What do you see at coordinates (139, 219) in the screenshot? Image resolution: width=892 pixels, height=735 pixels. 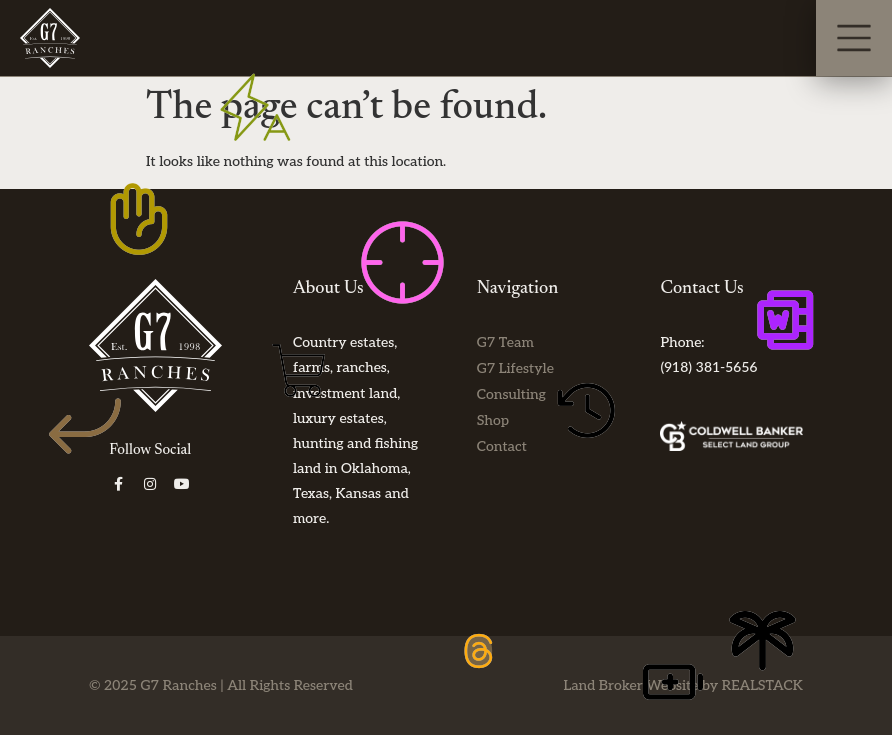 I see `stop or pause an action` at bounding box center [139, 219].